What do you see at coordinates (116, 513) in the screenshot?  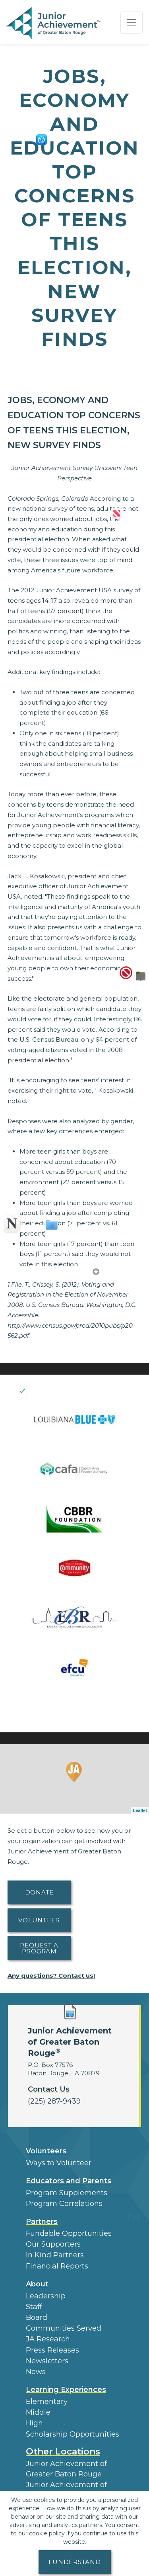 I see `open the Apple News app` at bounding box center [116, 513].